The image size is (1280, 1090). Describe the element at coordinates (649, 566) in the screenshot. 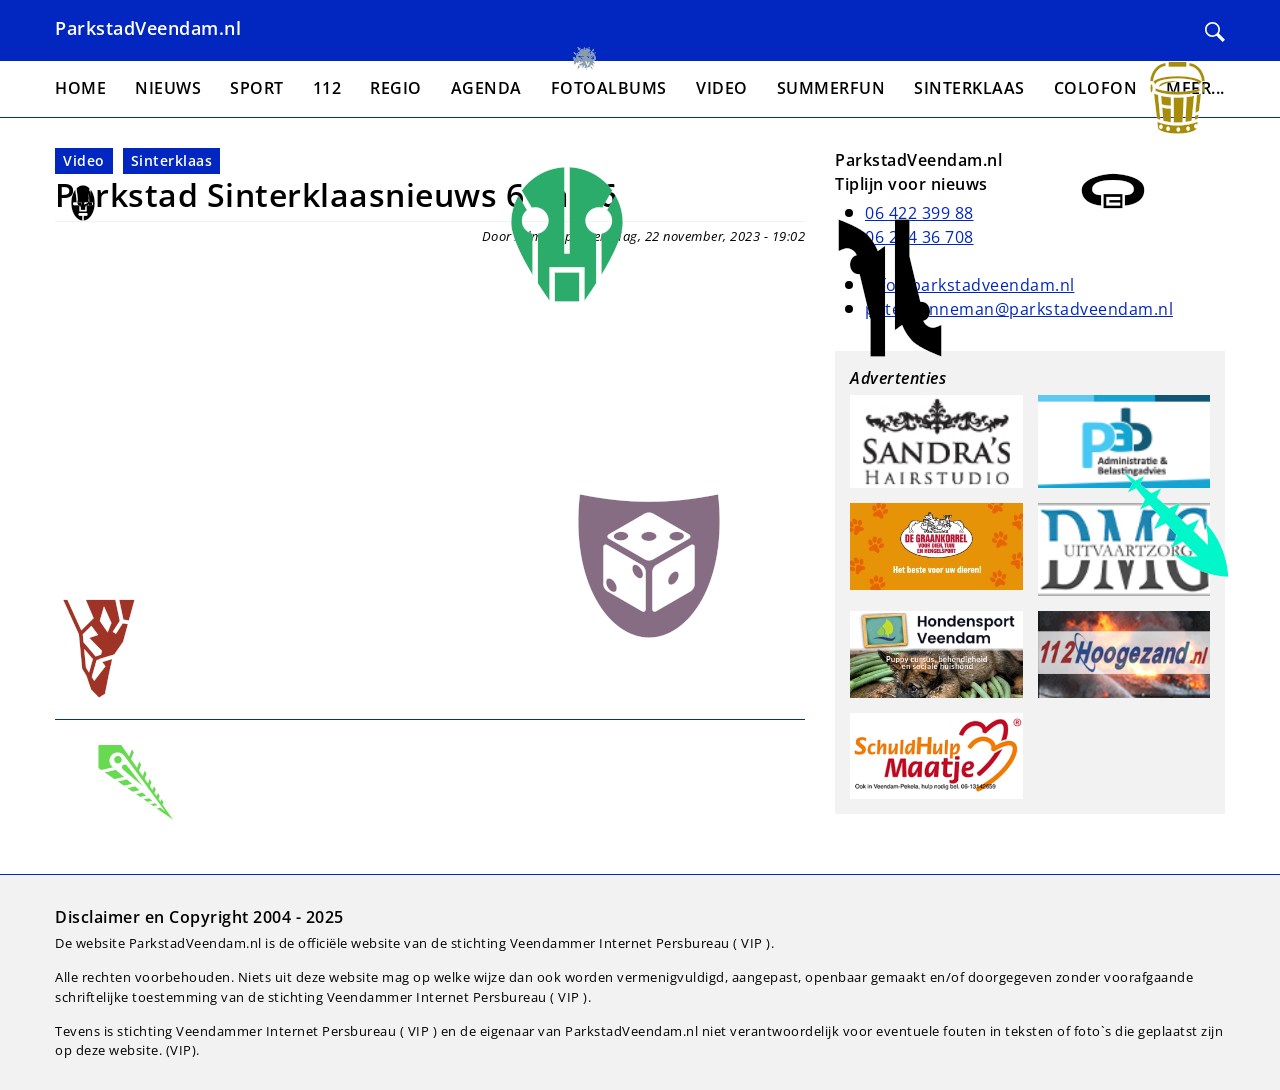

I see `access game protection or security settings` at that location.